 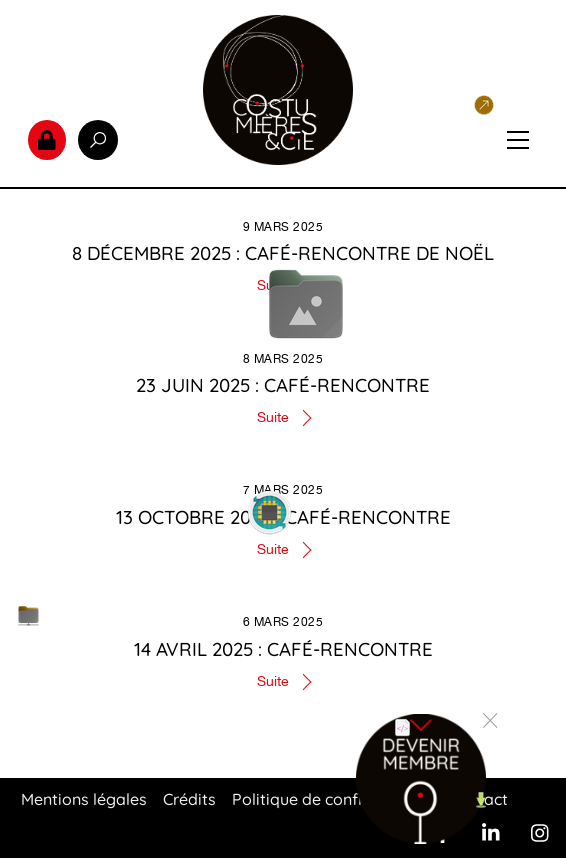 What do you see at coordinates (306, 304) in the screenshot?
I see `open your pictures folder` at bounding box center [306, 304].